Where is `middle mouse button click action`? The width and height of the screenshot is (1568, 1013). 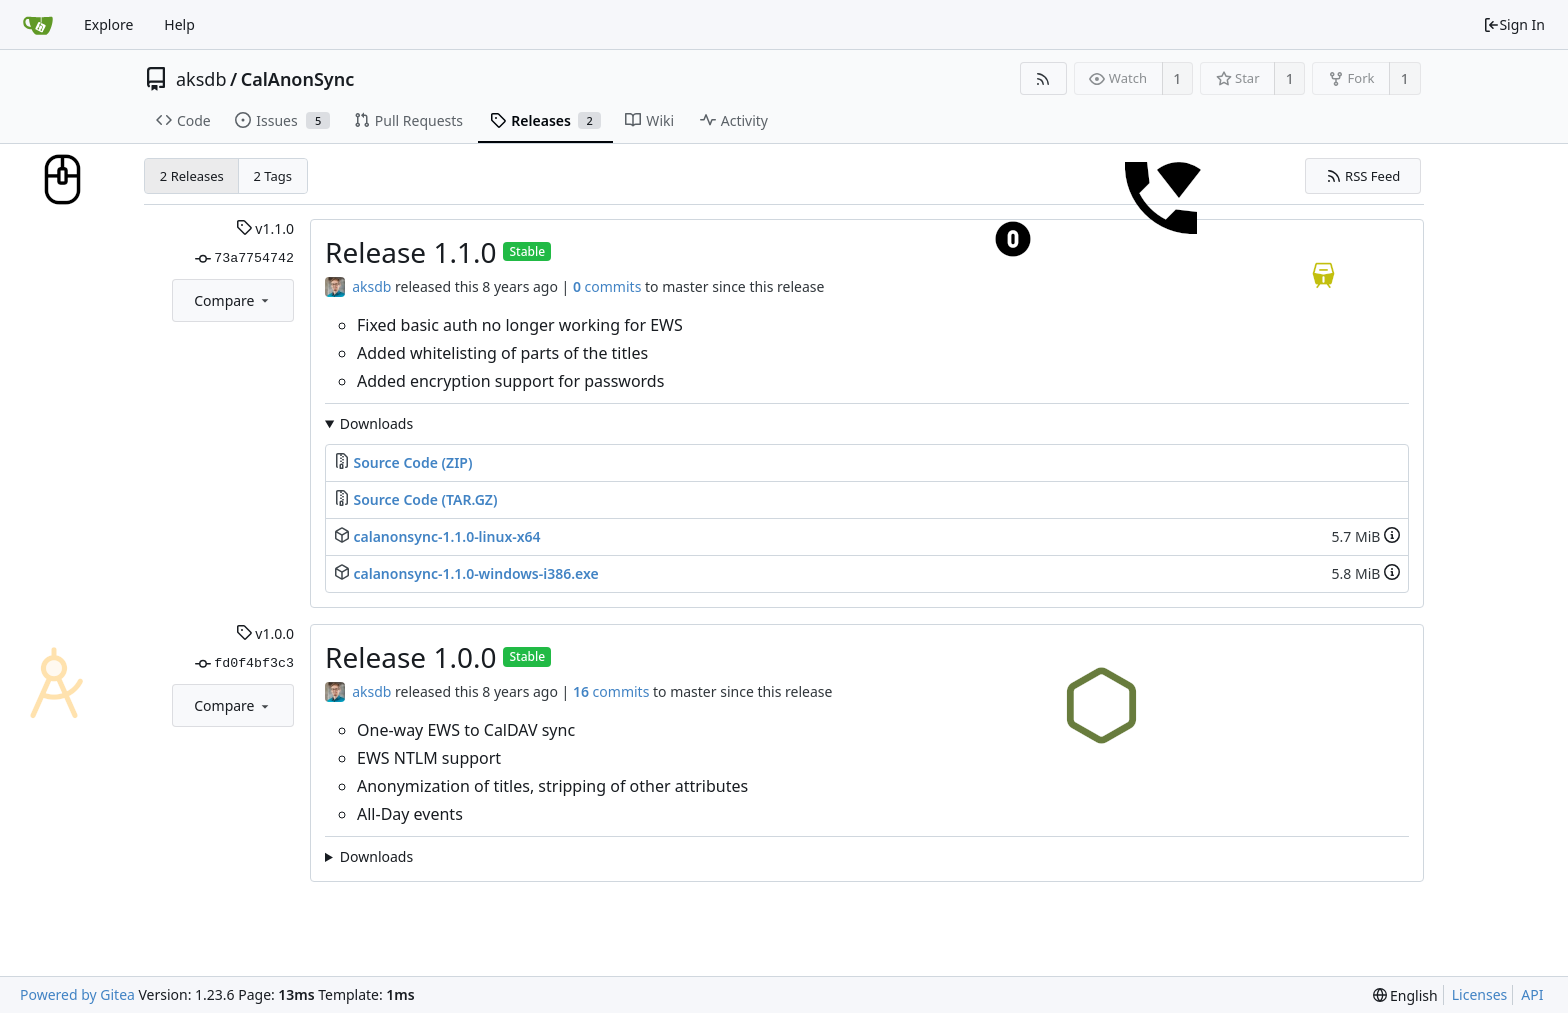
middle mouse button click action is located at coordinates (62, 179).